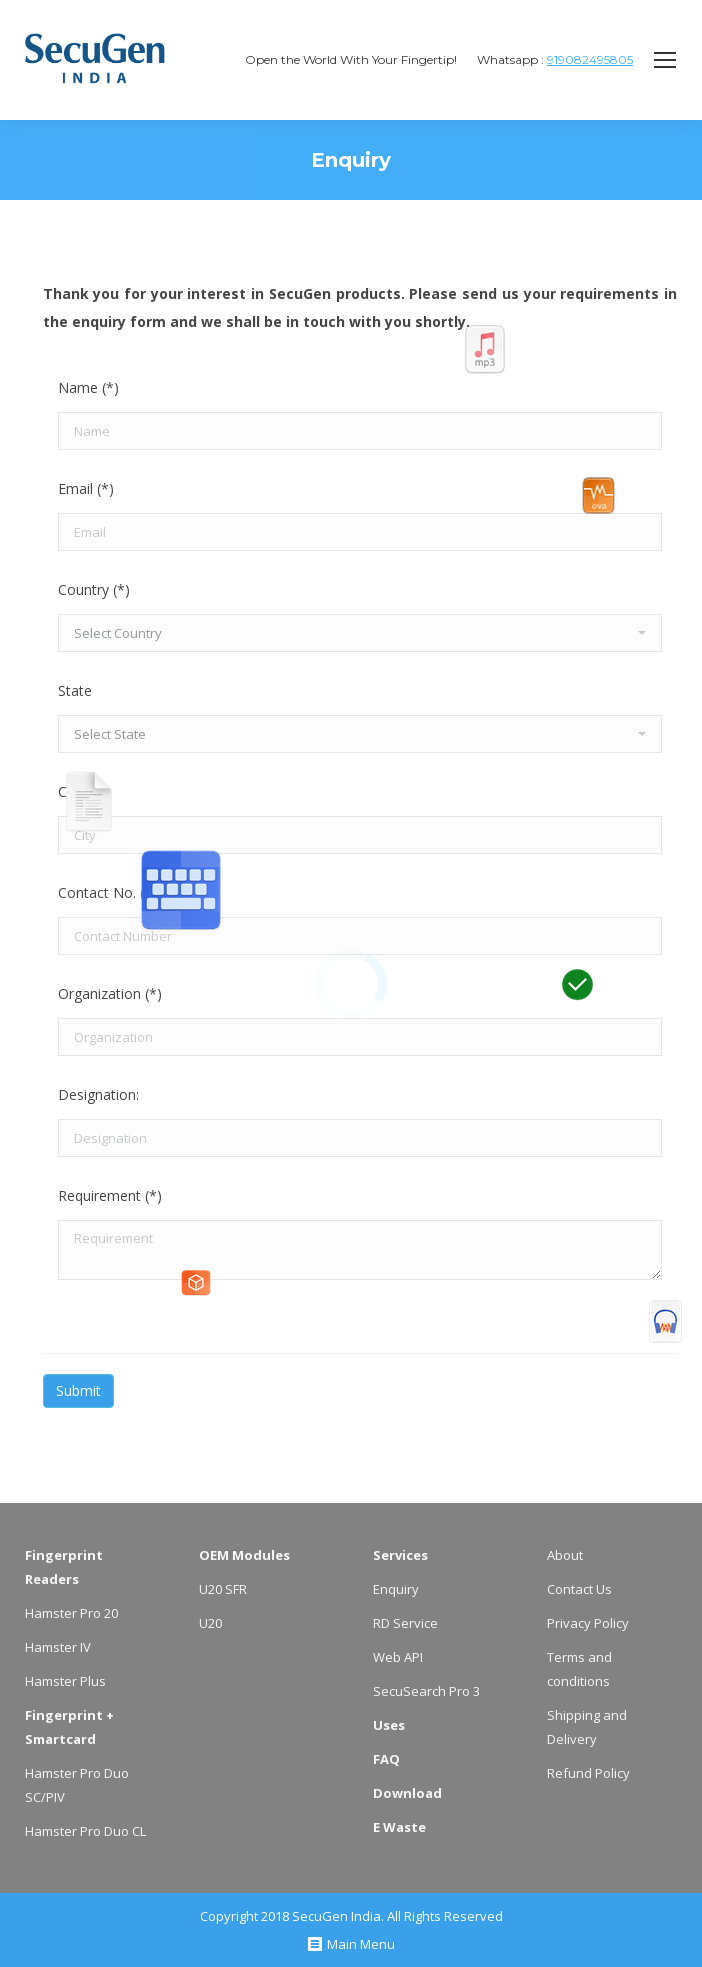  I want to click on audacity audio project file, so click(665, 1321).